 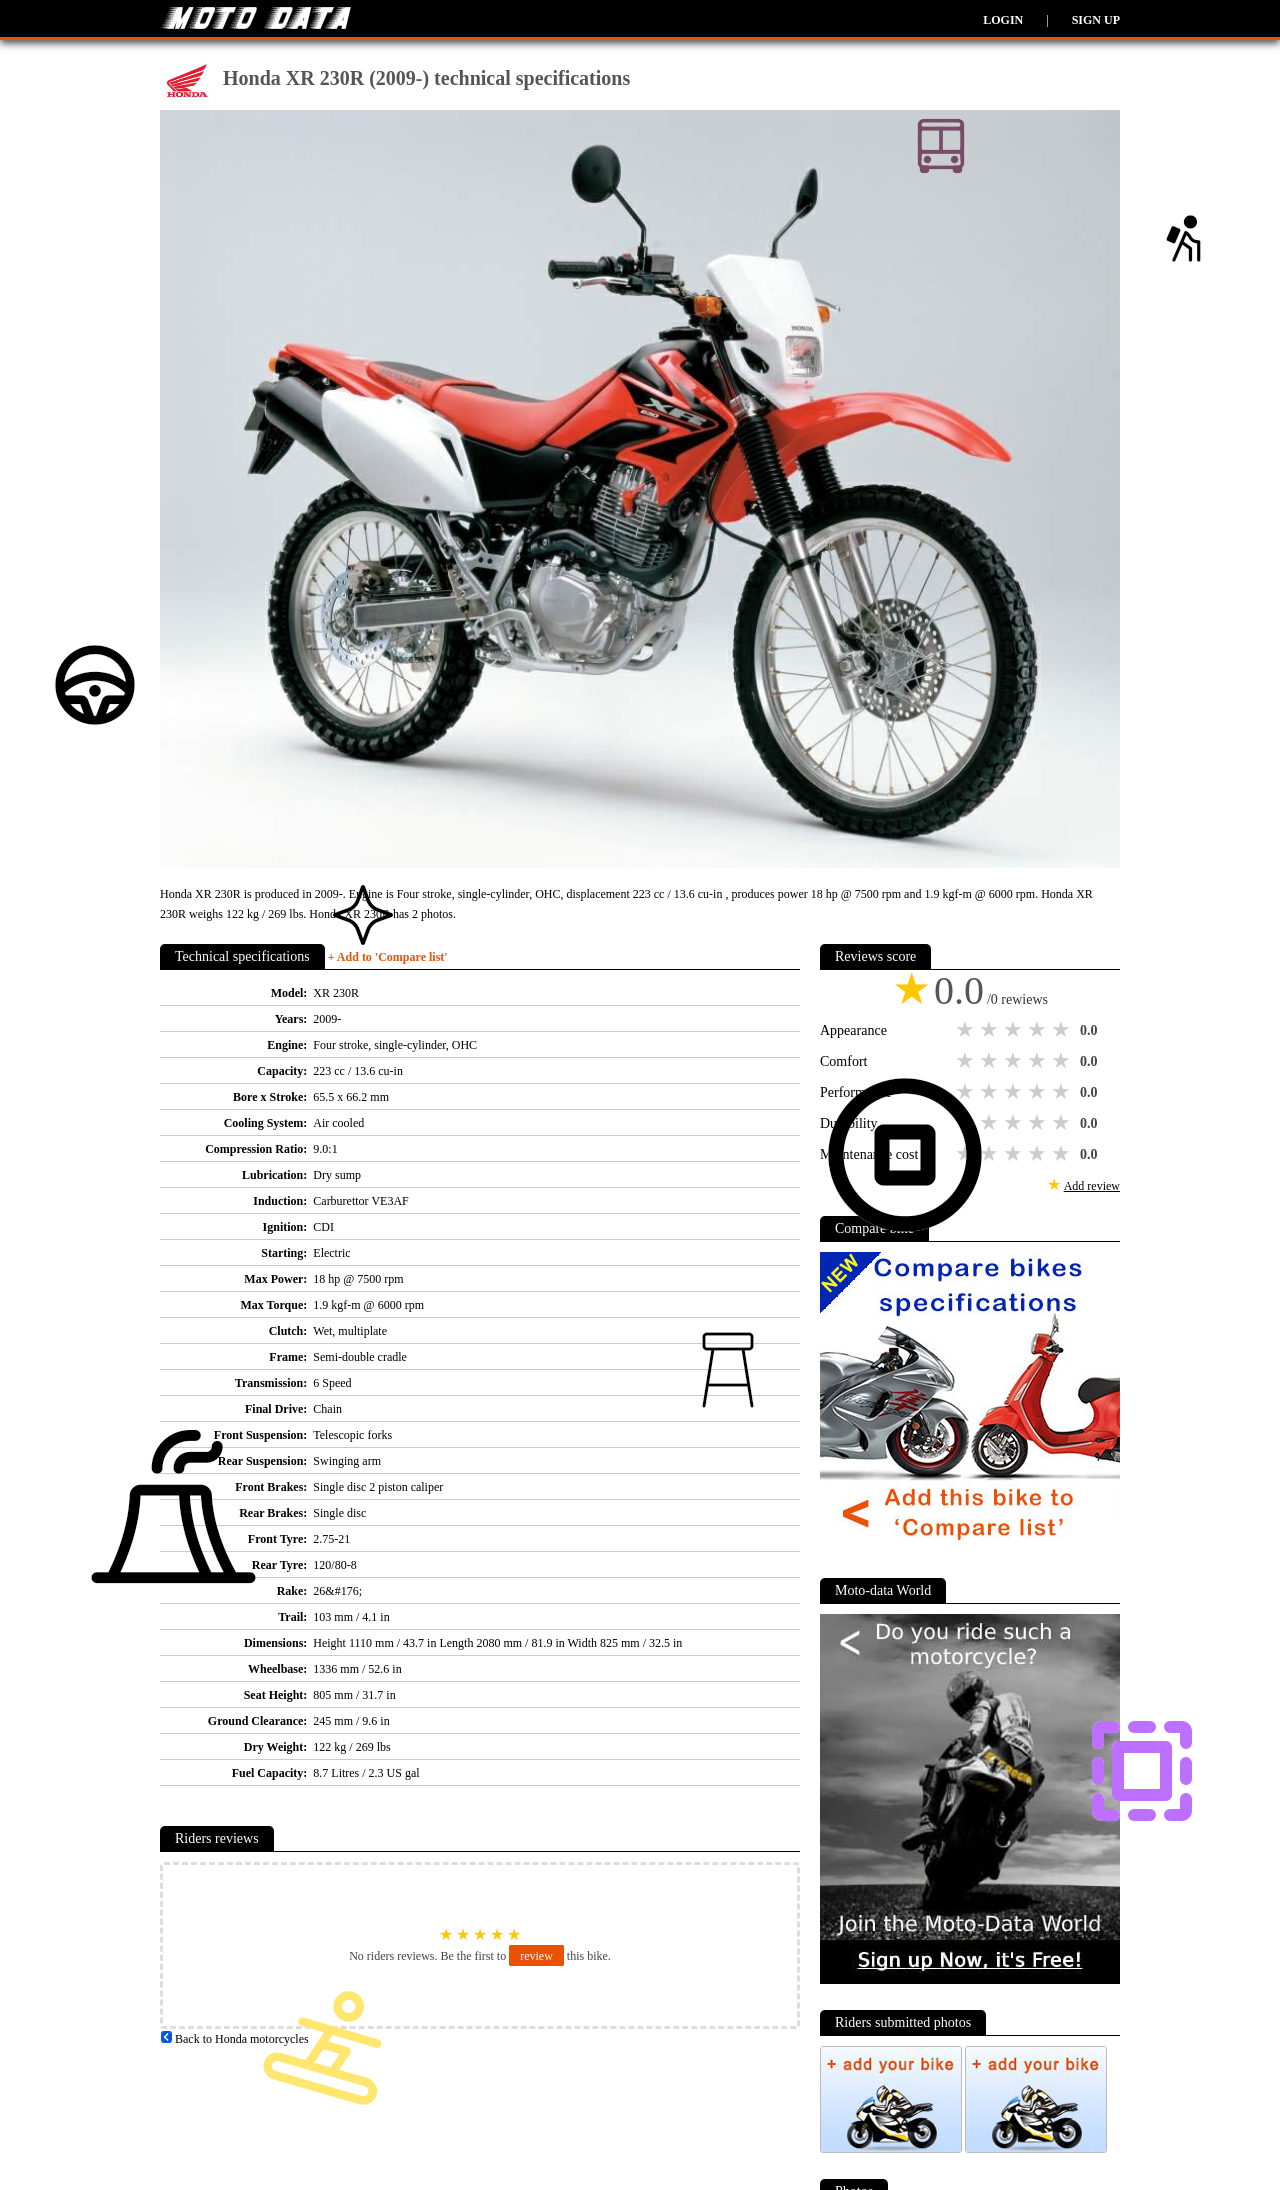 I want to click on indicates nuclear power or energy facility, so click(x=173, y=1517).